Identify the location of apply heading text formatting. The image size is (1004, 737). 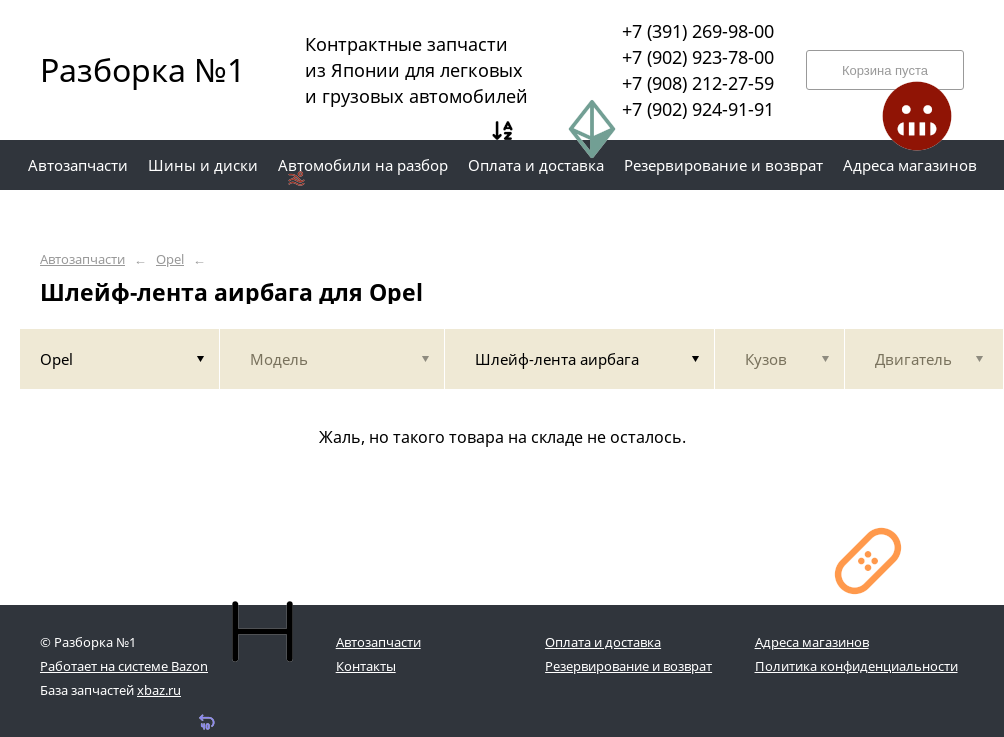
(262, 631).